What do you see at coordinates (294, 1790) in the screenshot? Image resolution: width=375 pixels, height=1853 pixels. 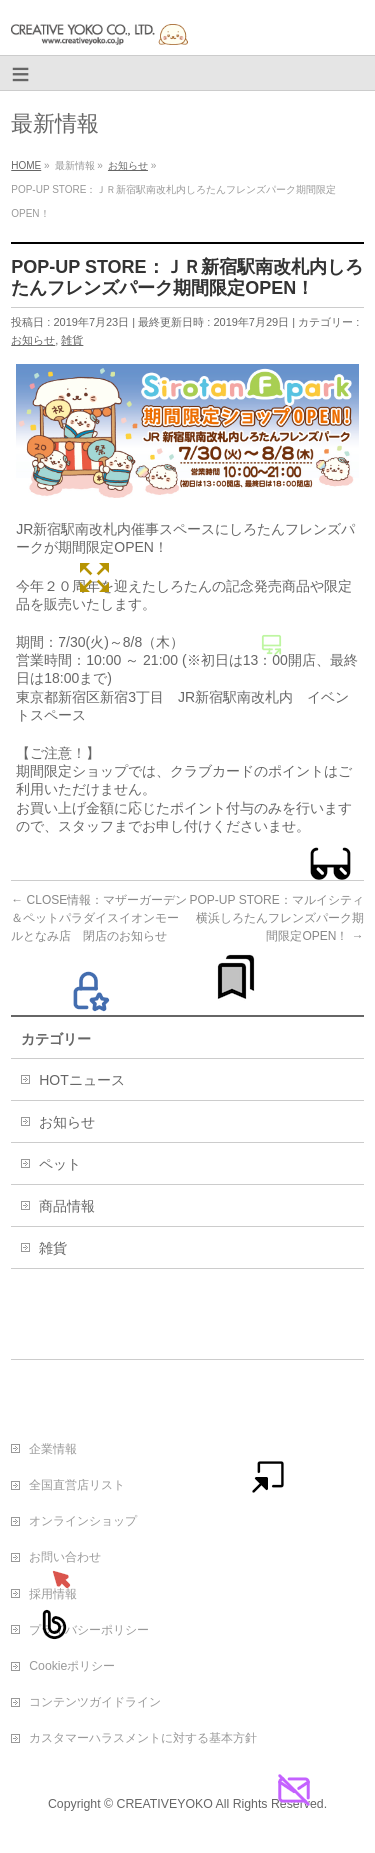 I see `email notifications disabled` at bounding box center [294, 1790].